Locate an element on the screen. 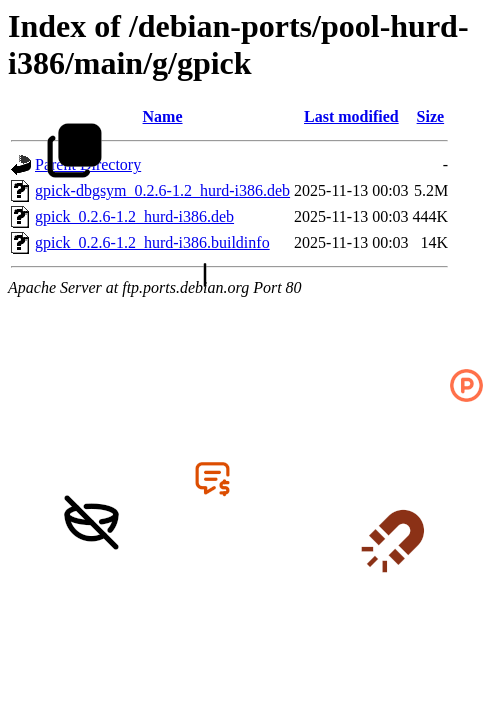 The height and width of the screenshot is (720, 499). view multiple items or collections is located at coordinates (74, 150).